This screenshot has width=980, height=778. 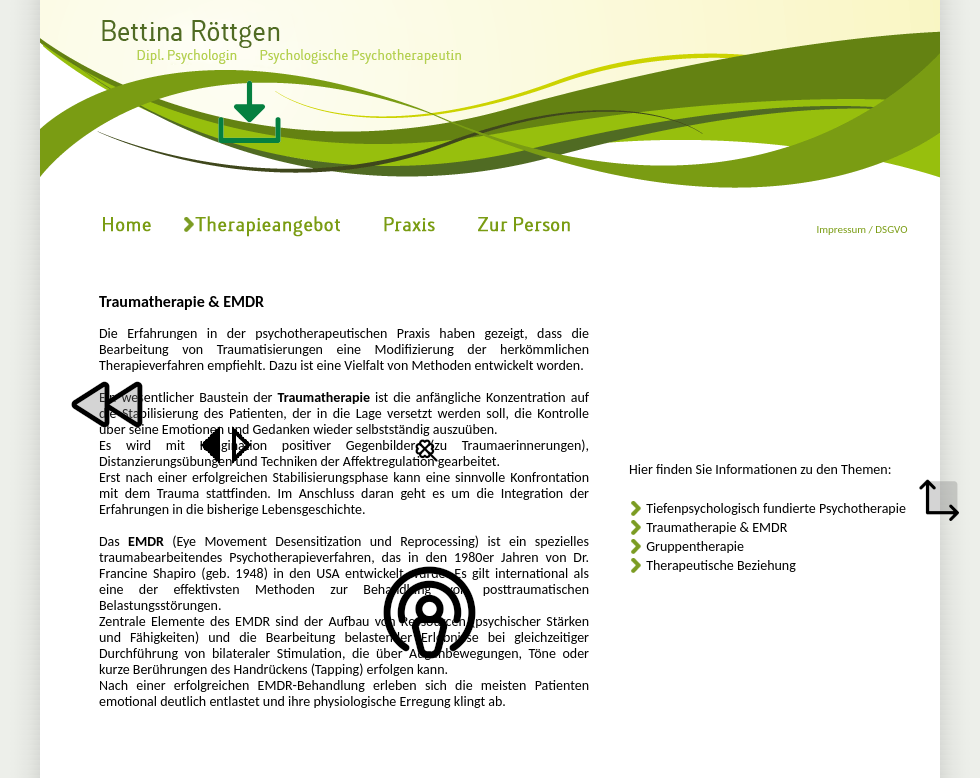 I want to click on indicates luck or bonus feature, so click(x=426, y=450).